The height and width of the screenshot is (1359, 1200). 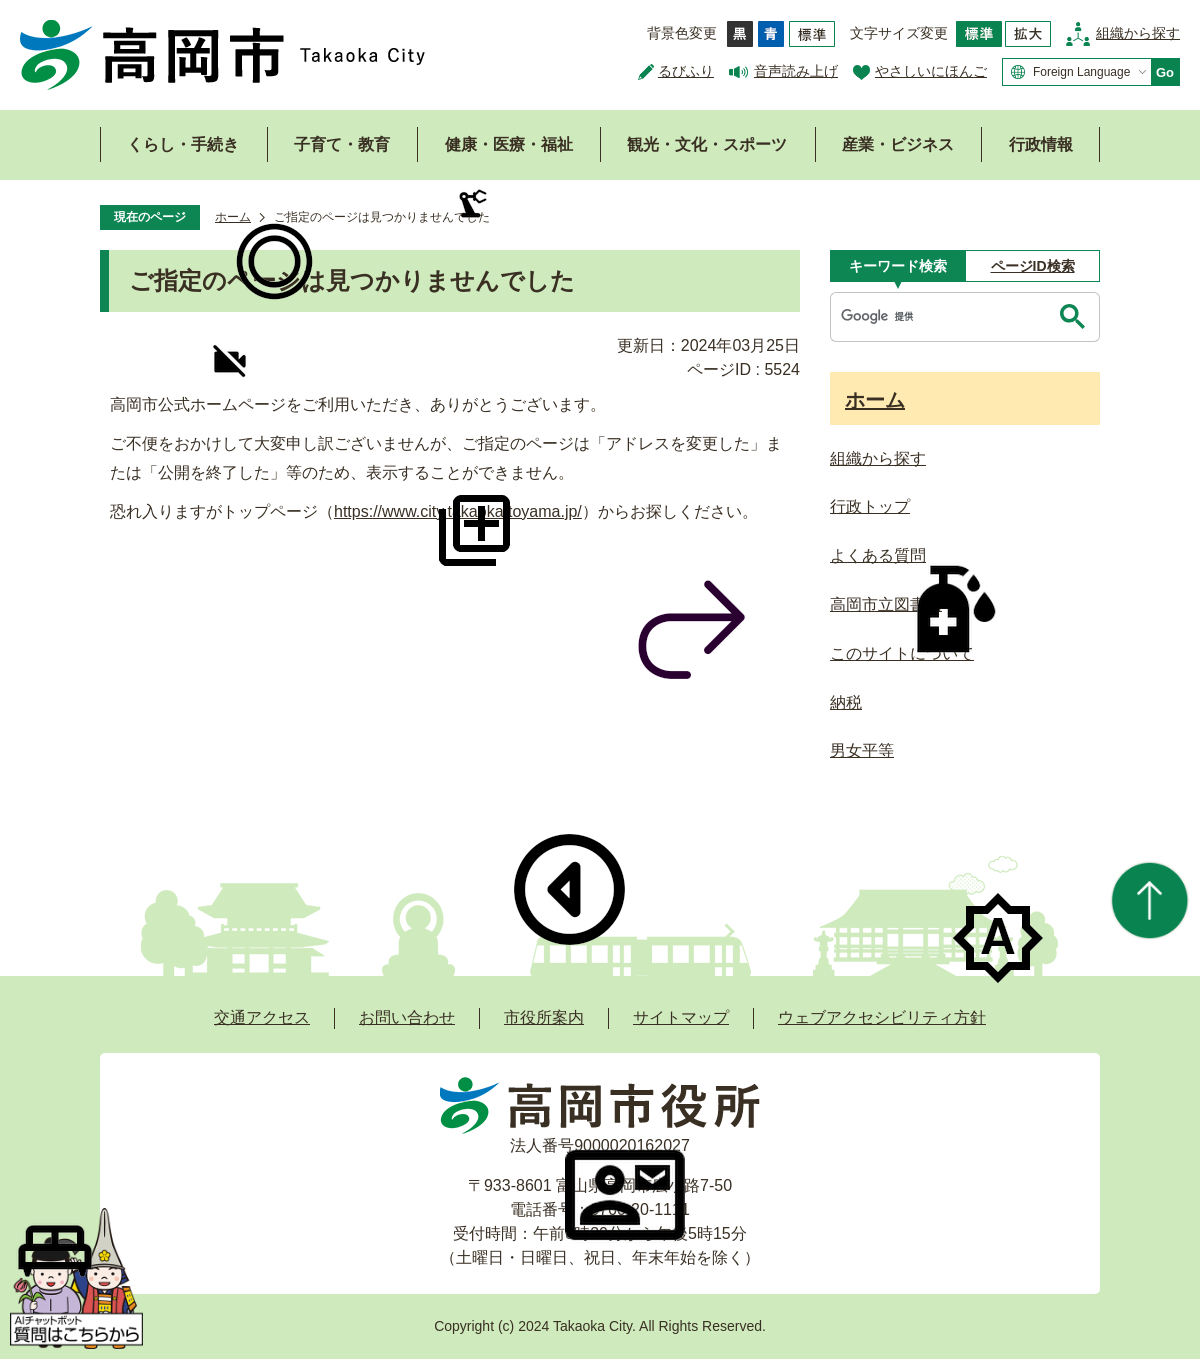 I want to click on add a new photo to your collection, so click(x=474, y=530).